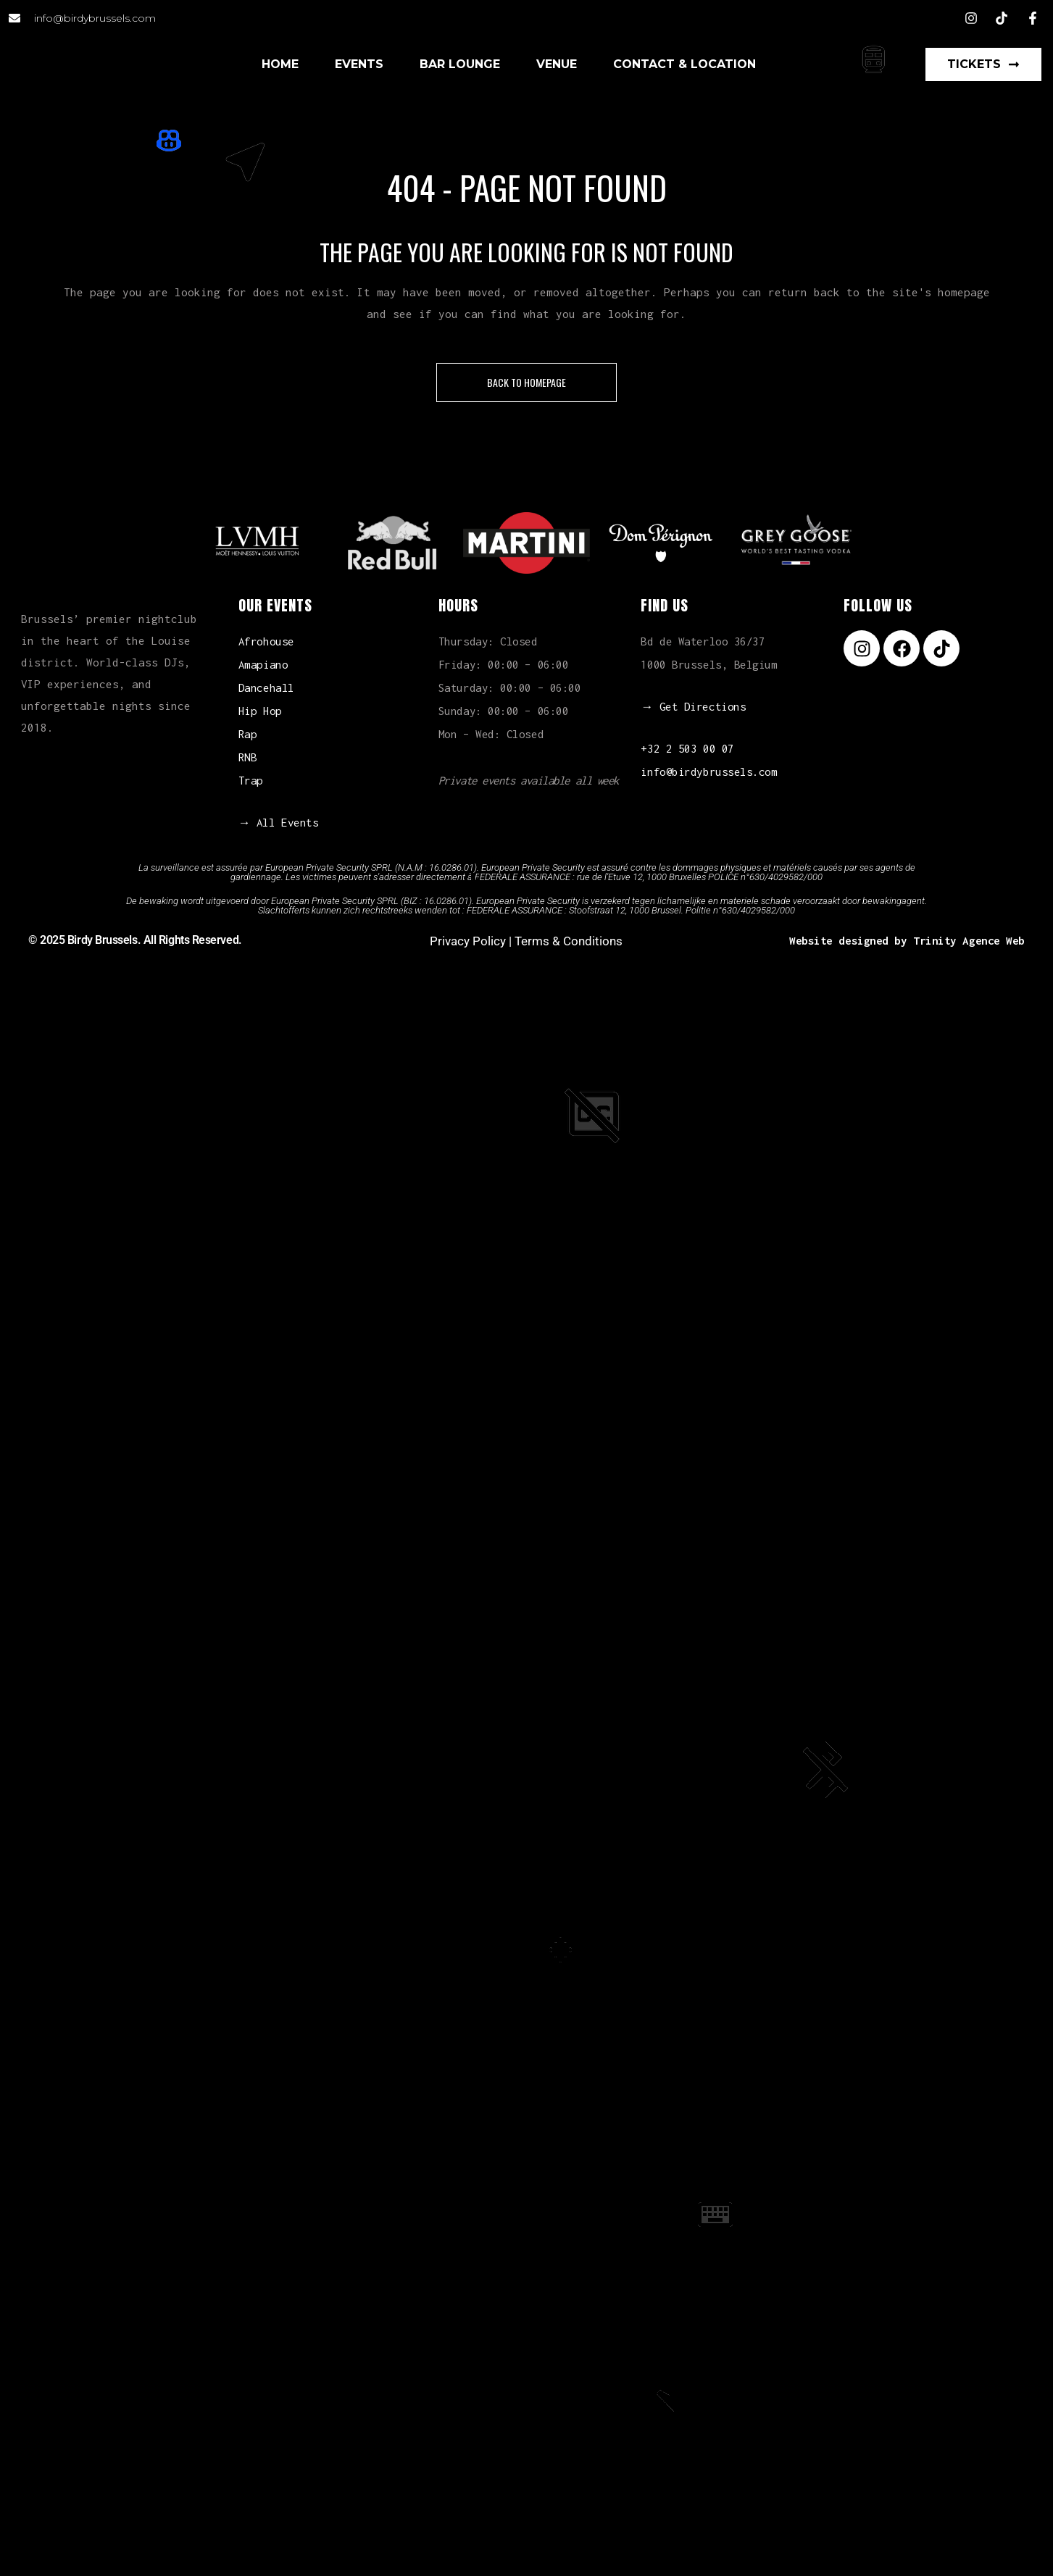 The image size is (1053, 2576). Describe the element at coordinates (678, 2388) in the screenshot. I see `stop or pause an action` at that location.